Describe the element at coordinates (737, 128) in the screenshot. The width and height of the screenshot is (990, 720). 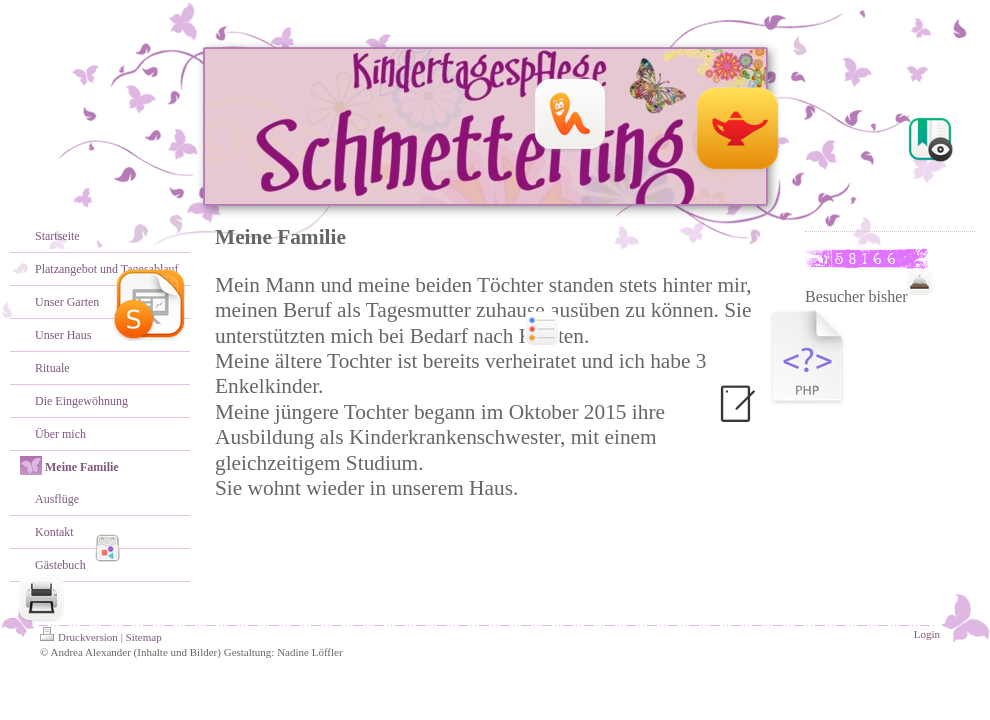
I see `open geany text editor` at that location.